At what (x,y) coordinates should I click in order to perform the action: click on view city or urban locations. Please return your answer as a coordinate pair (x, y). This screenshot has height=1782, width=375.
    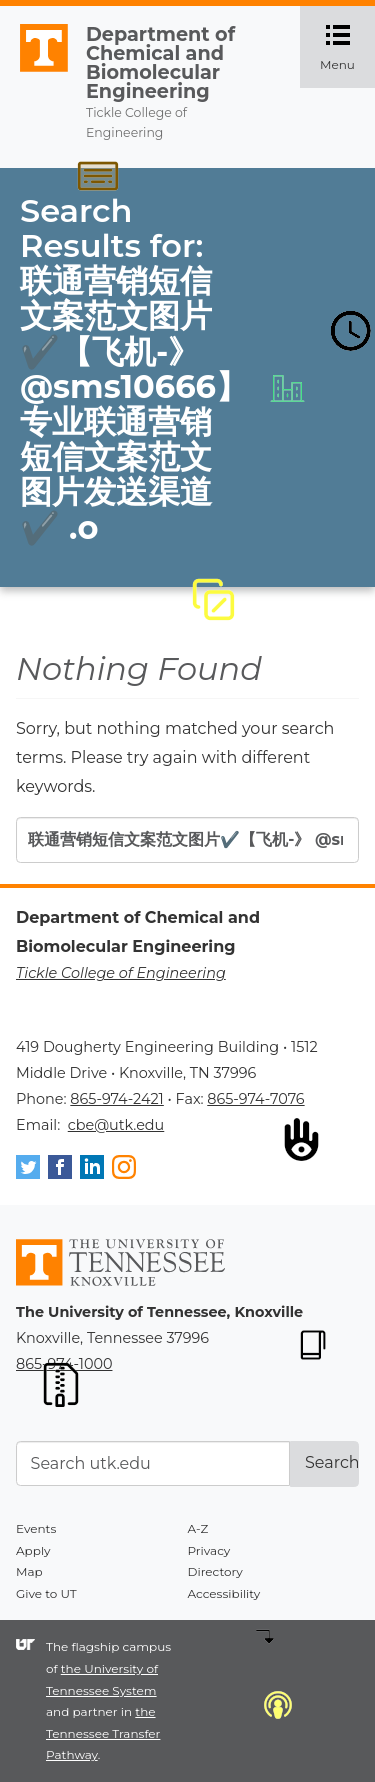
    Looking at the image, I should click on (287, 388).